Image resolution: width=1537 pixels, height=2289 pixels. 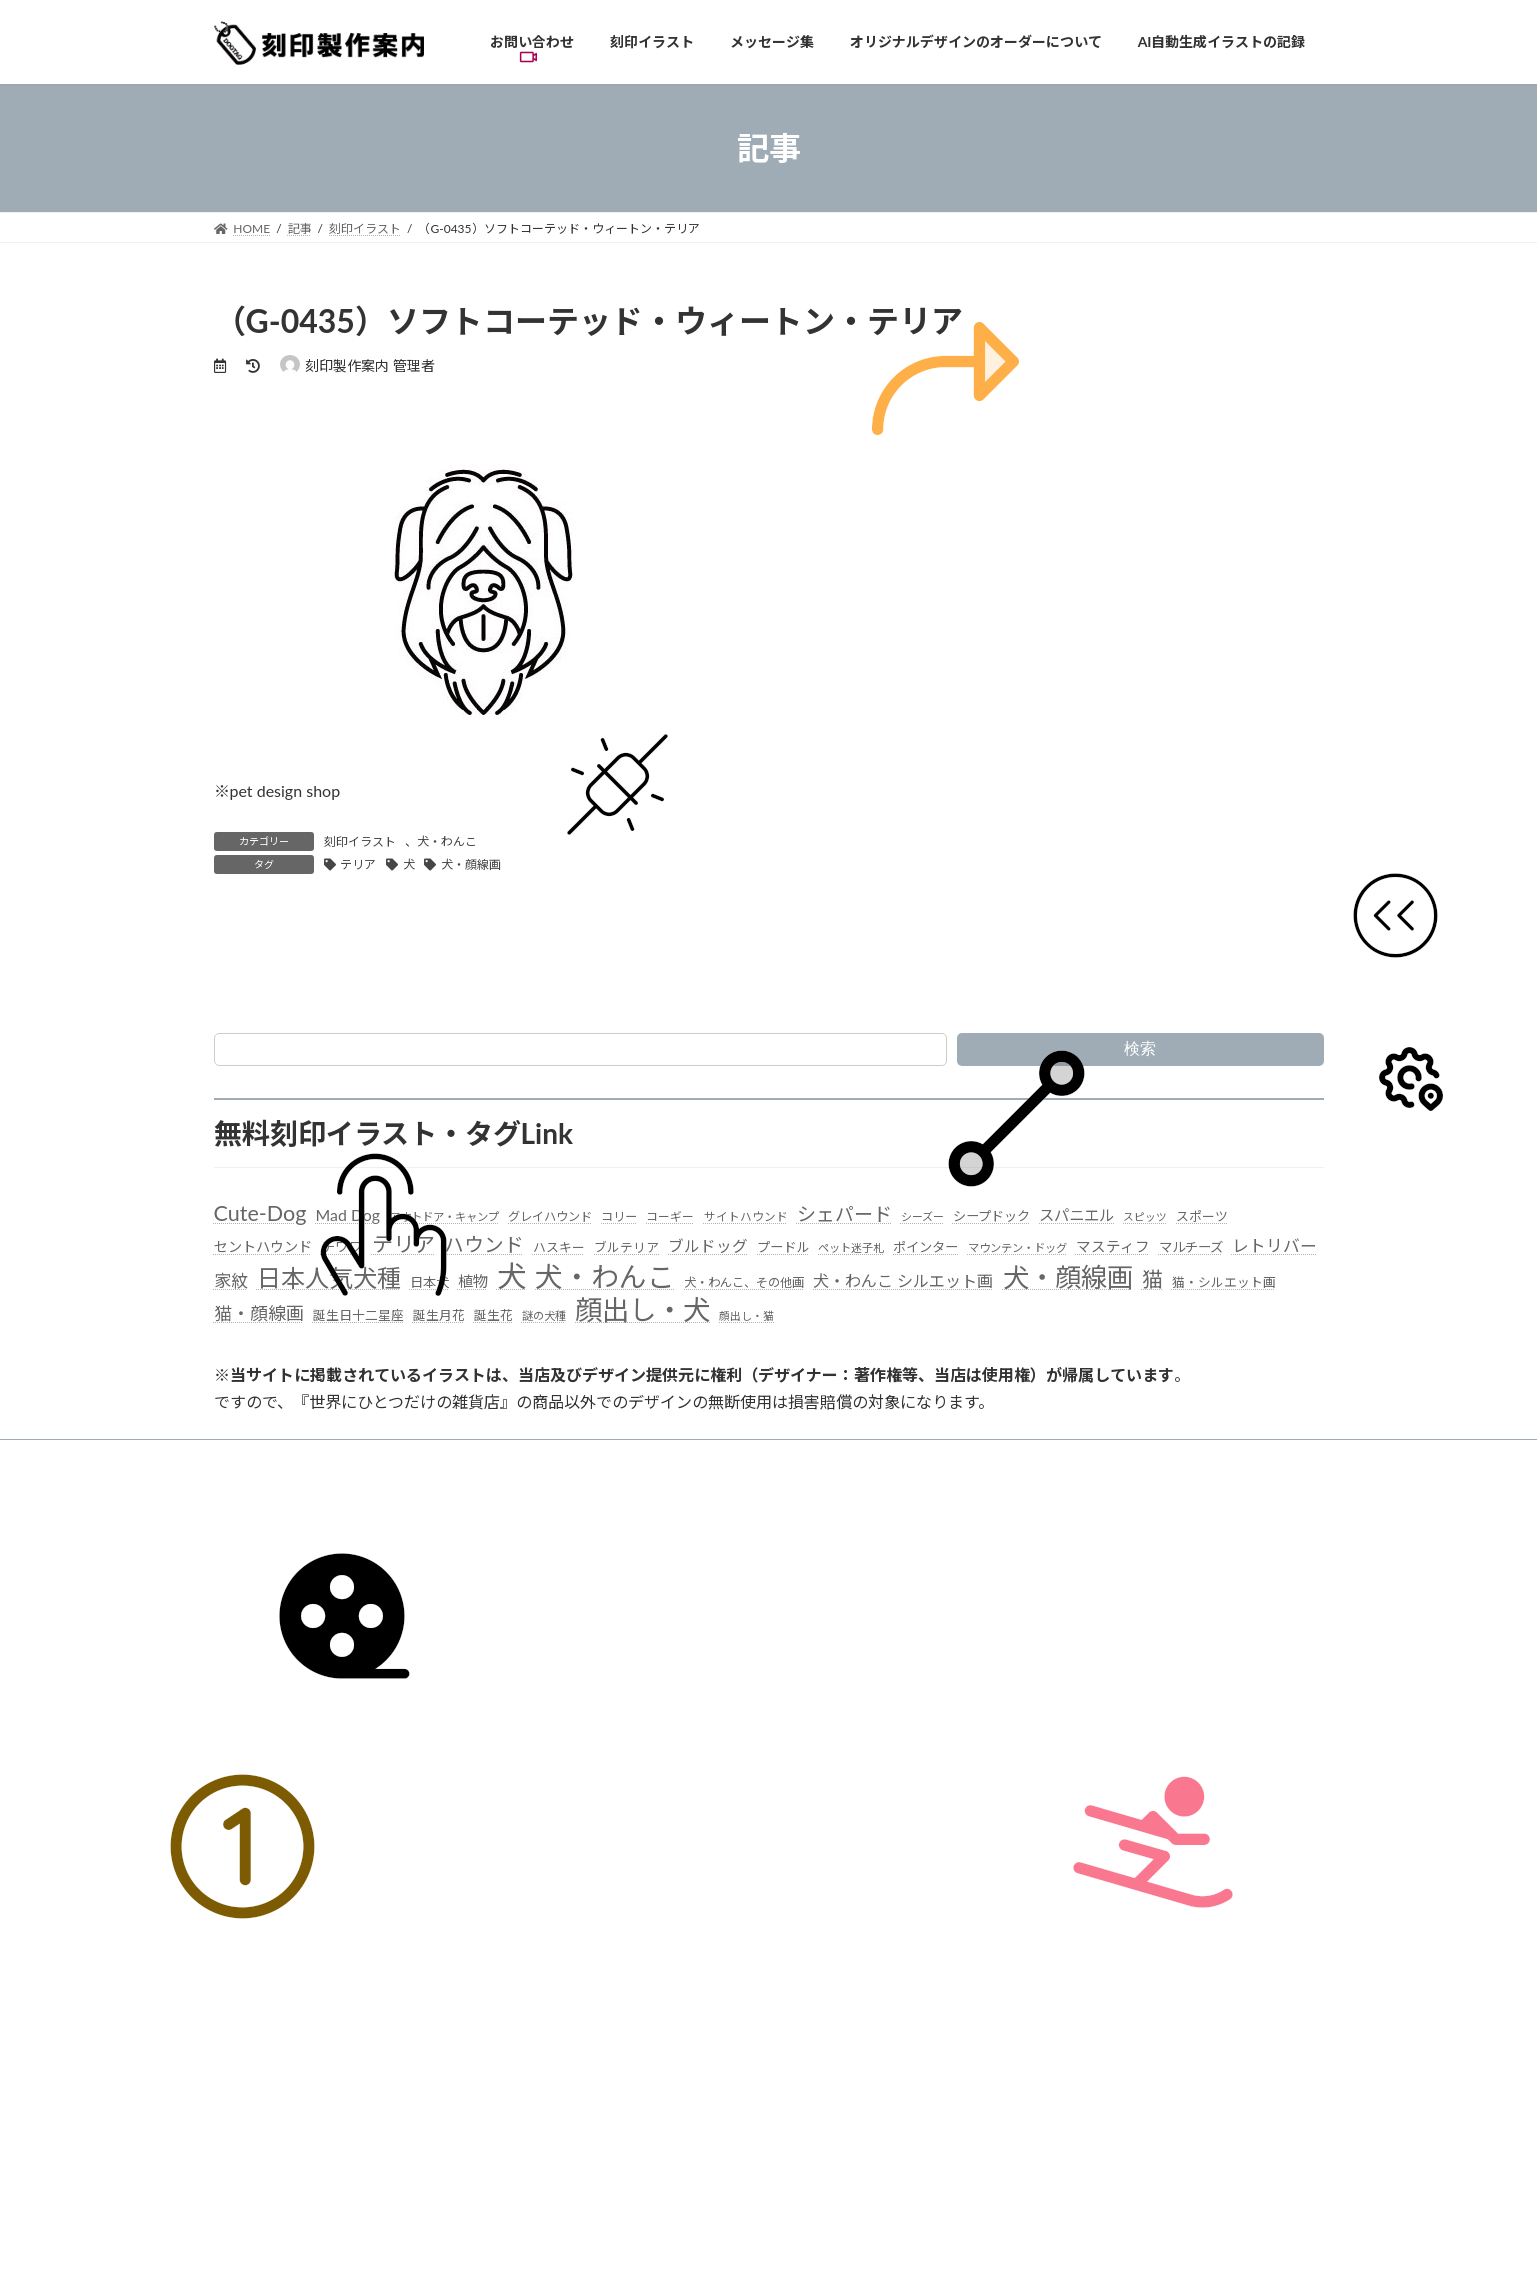 What do you see at coordinates (945, 378) in the screenshot?
I see `share or forward content` at bounding box center [945, 378].